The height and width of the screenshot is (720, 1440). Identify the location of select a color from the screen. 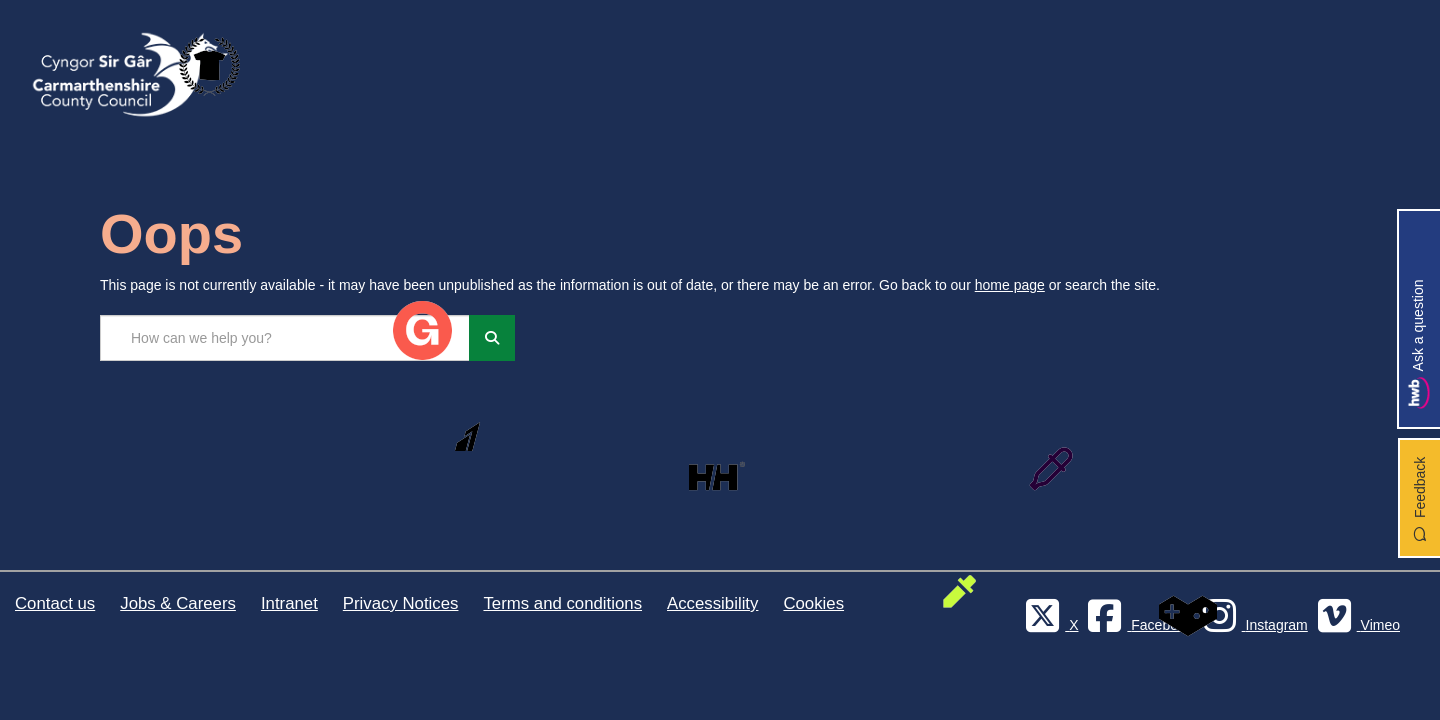
(1051, 469).